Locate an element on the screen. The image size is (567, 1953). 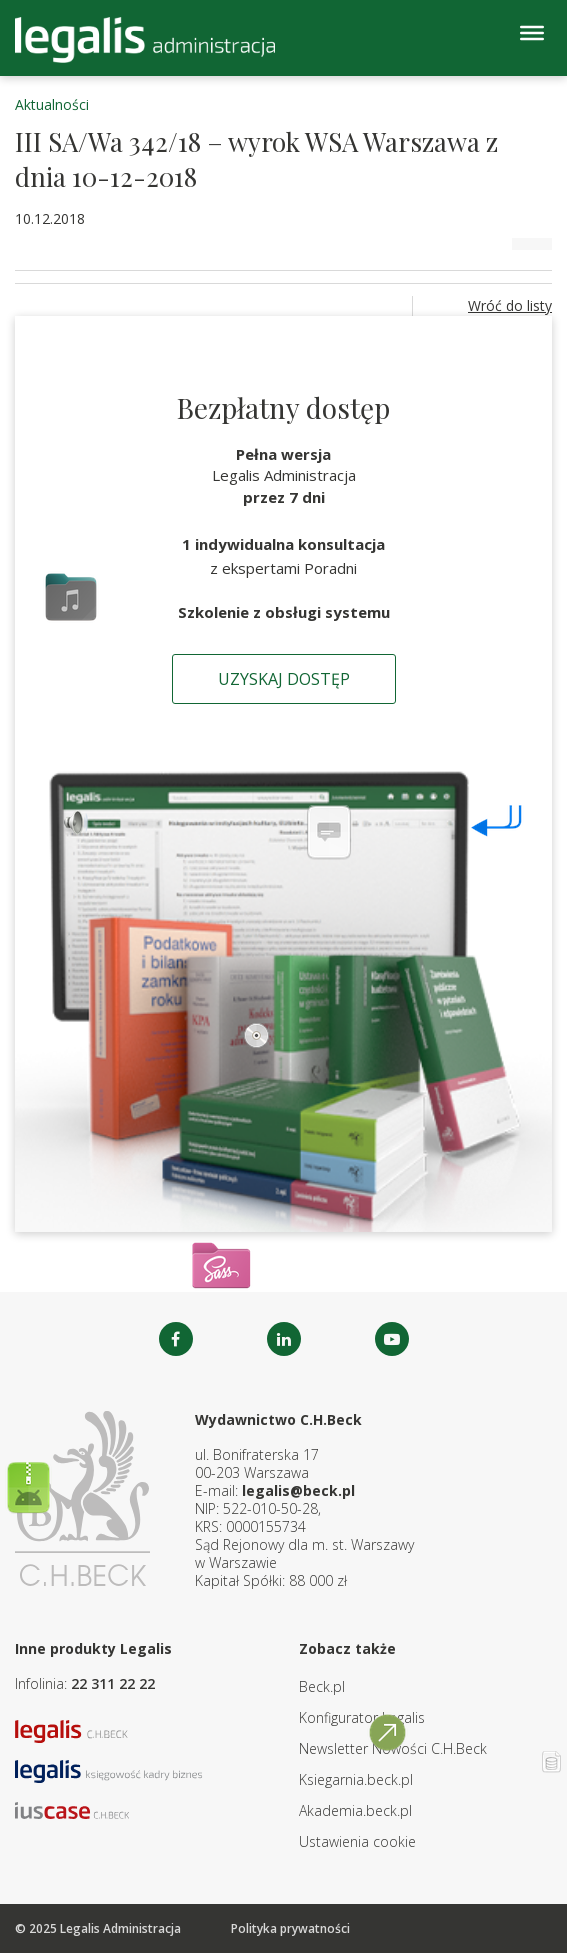
android app package file (APK) ready for installation is located at coordinates (28, 1487).